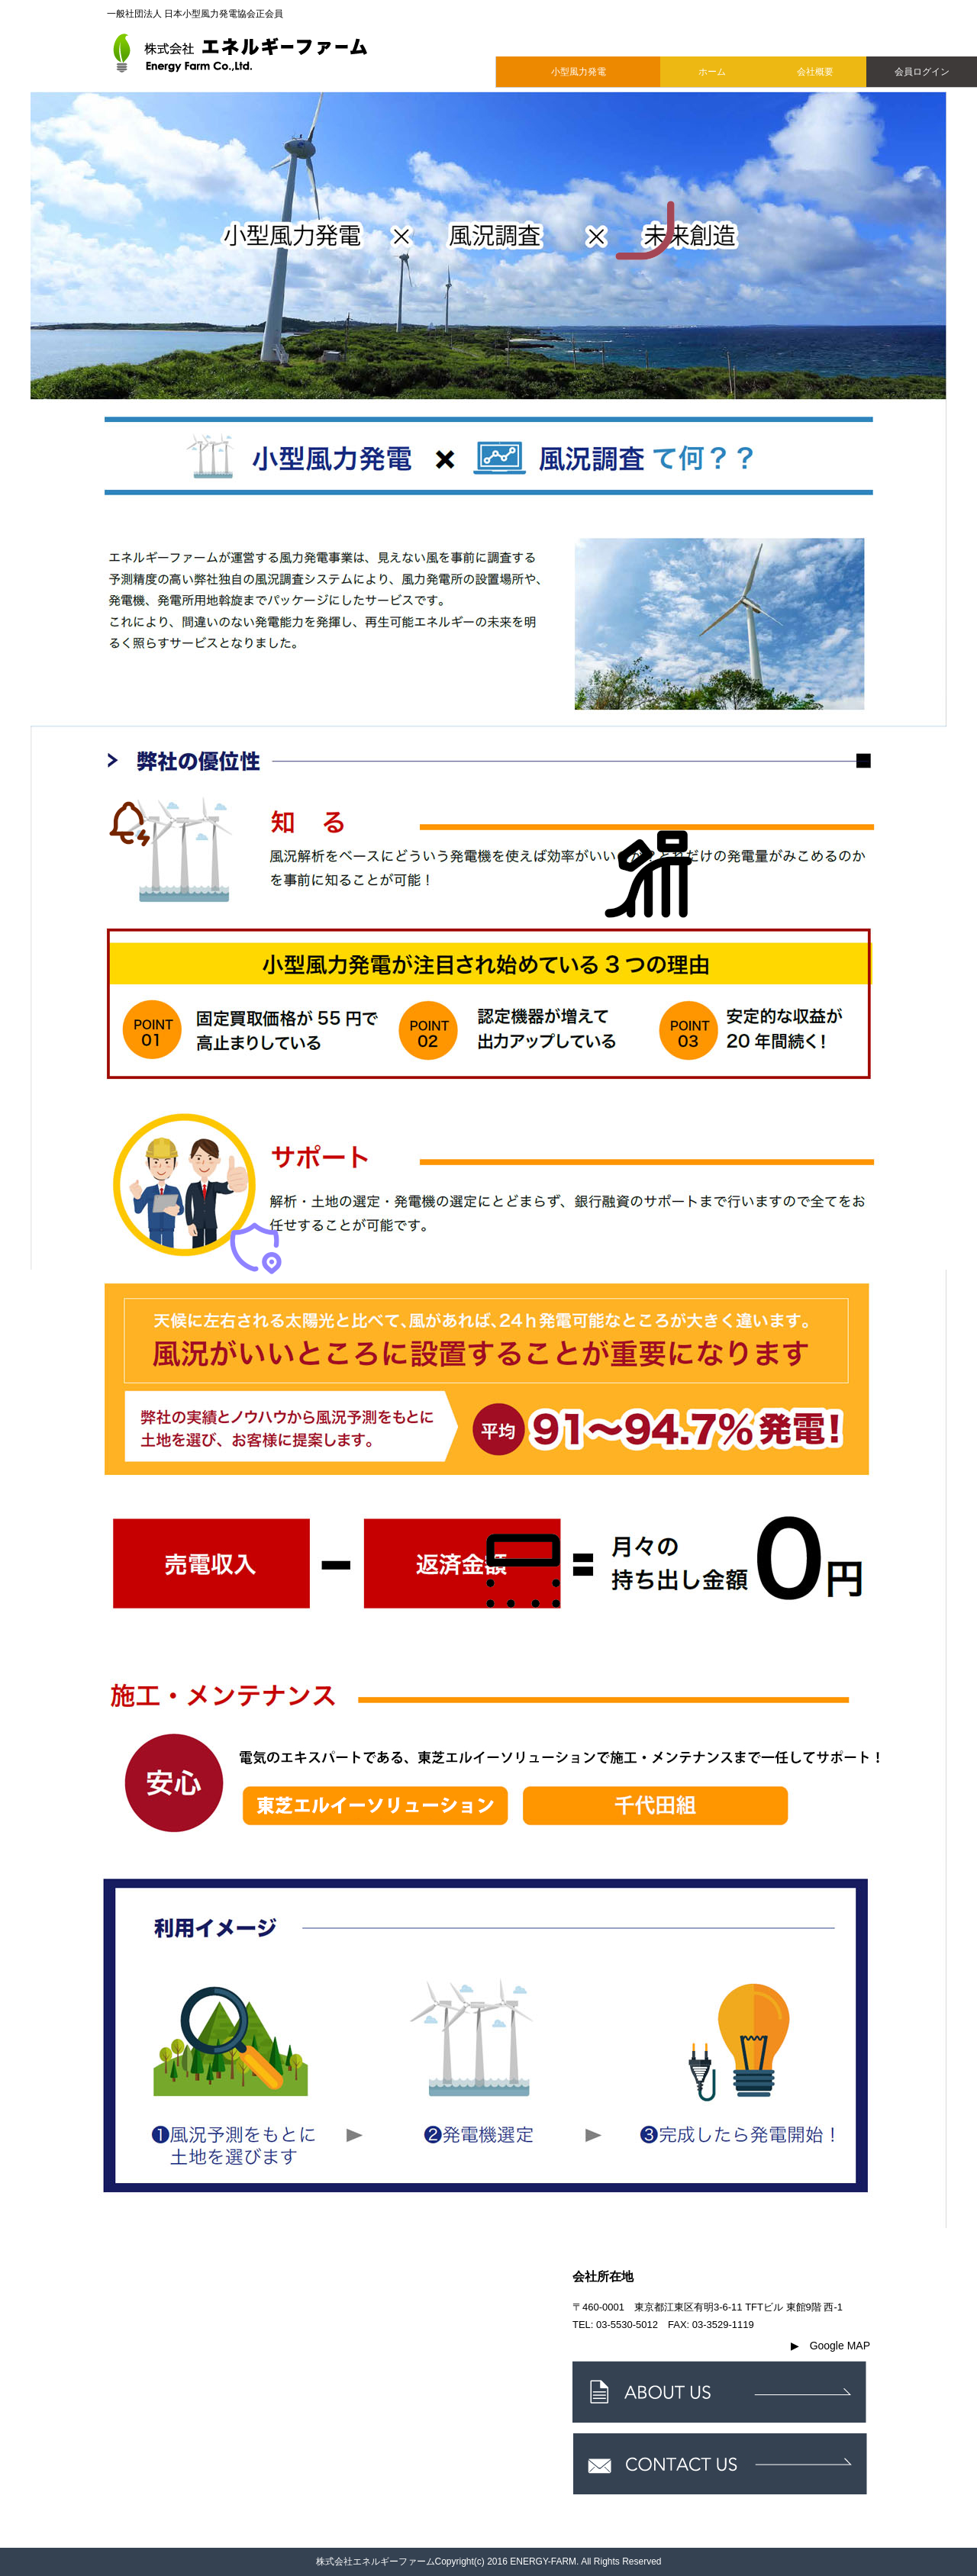  Describe the element at coordinates (648, 874) in the screenshot. I see `browse amusement park attractions` at that location.